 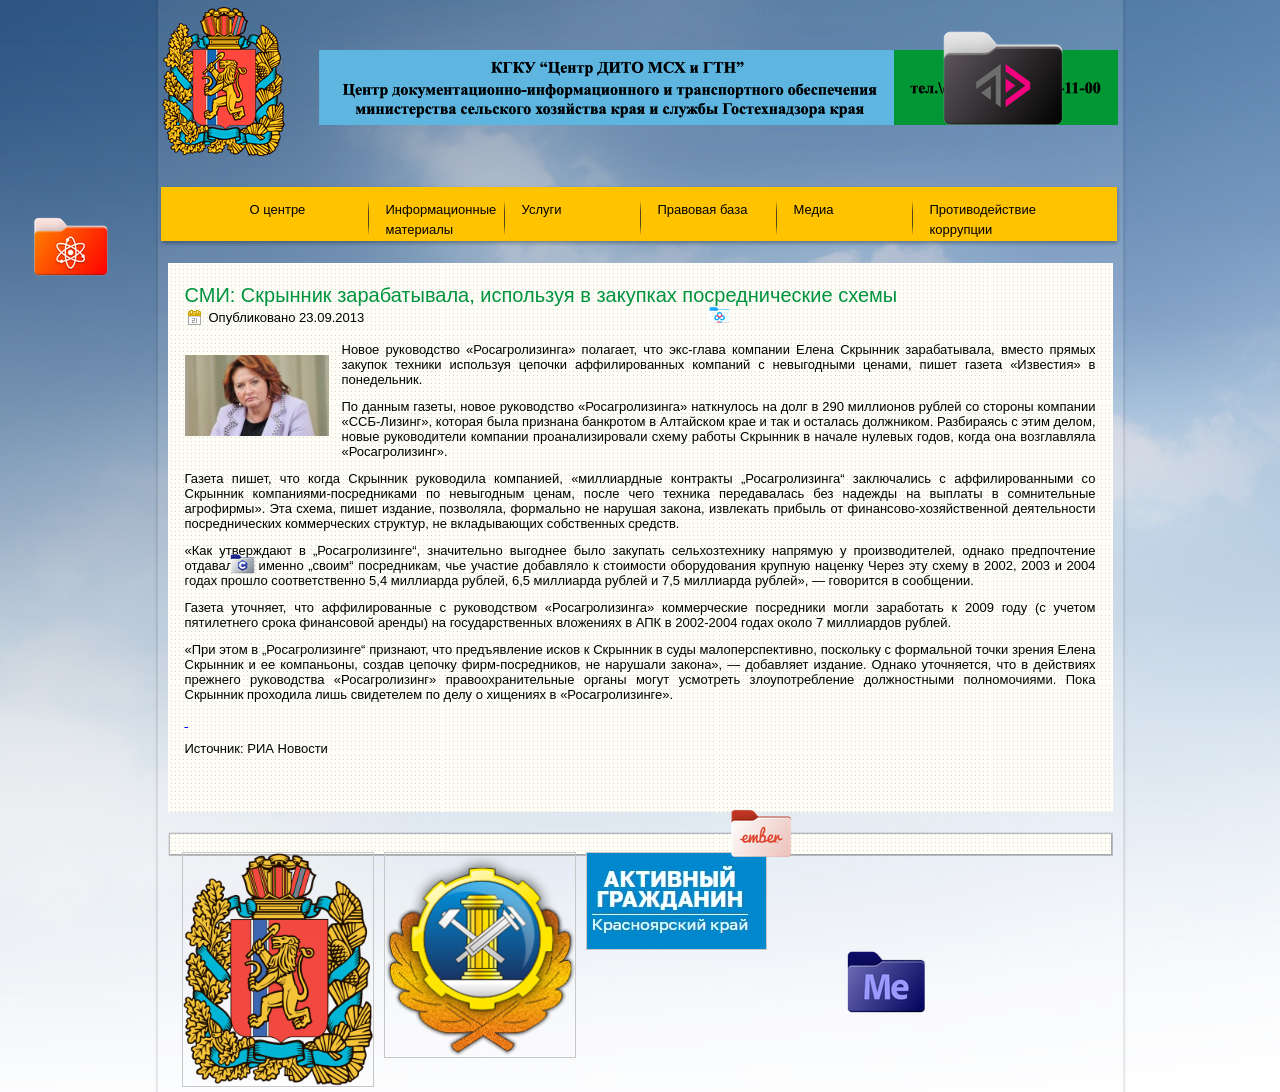 I want to click on folder containing ActivityPub or federated social media content, so click(x=1002, y=81).